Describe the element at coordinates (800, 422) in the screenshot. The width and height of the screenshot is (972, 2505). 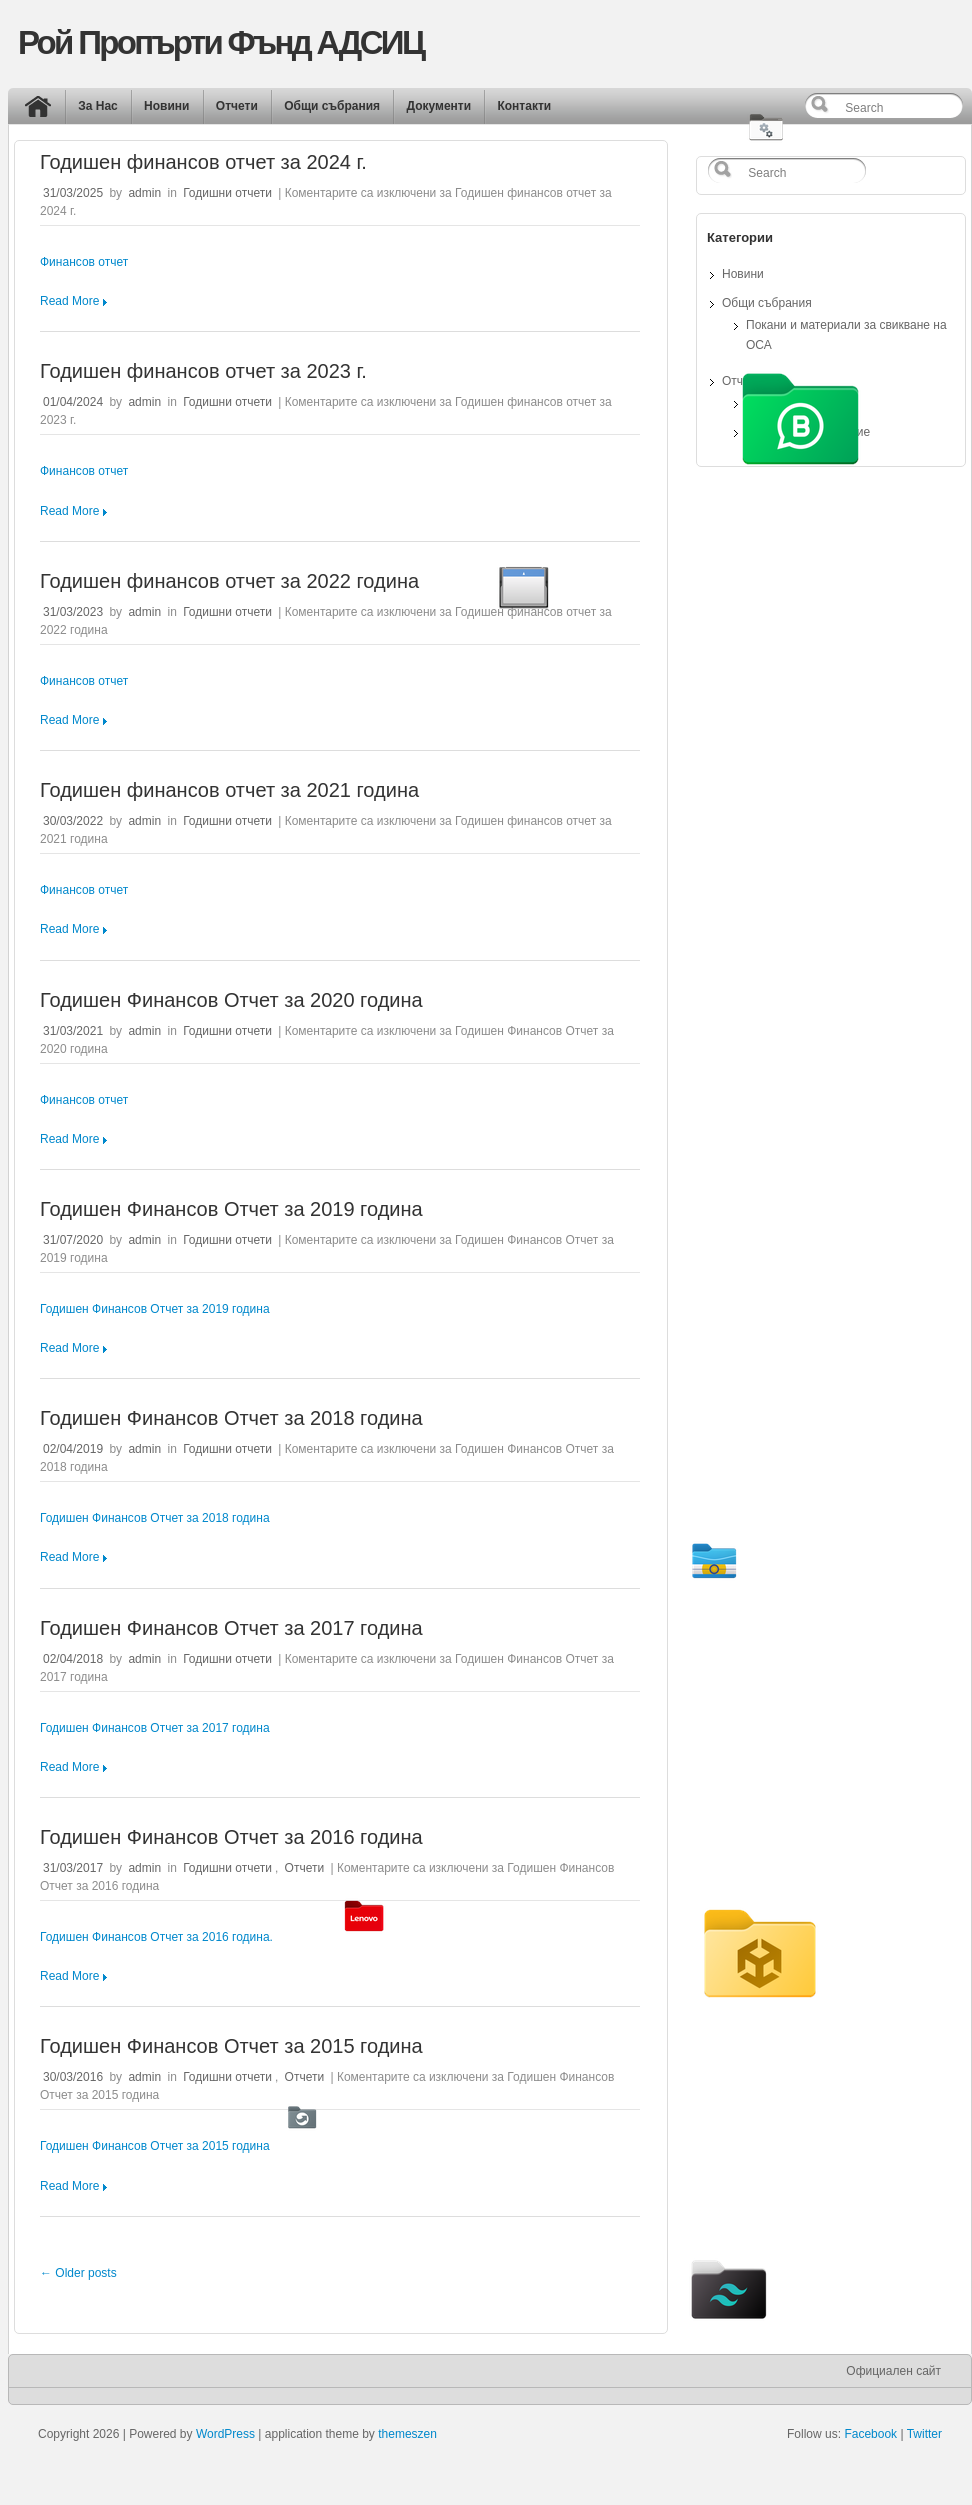
I see `folder containing whatsapp business files and data` at that location.